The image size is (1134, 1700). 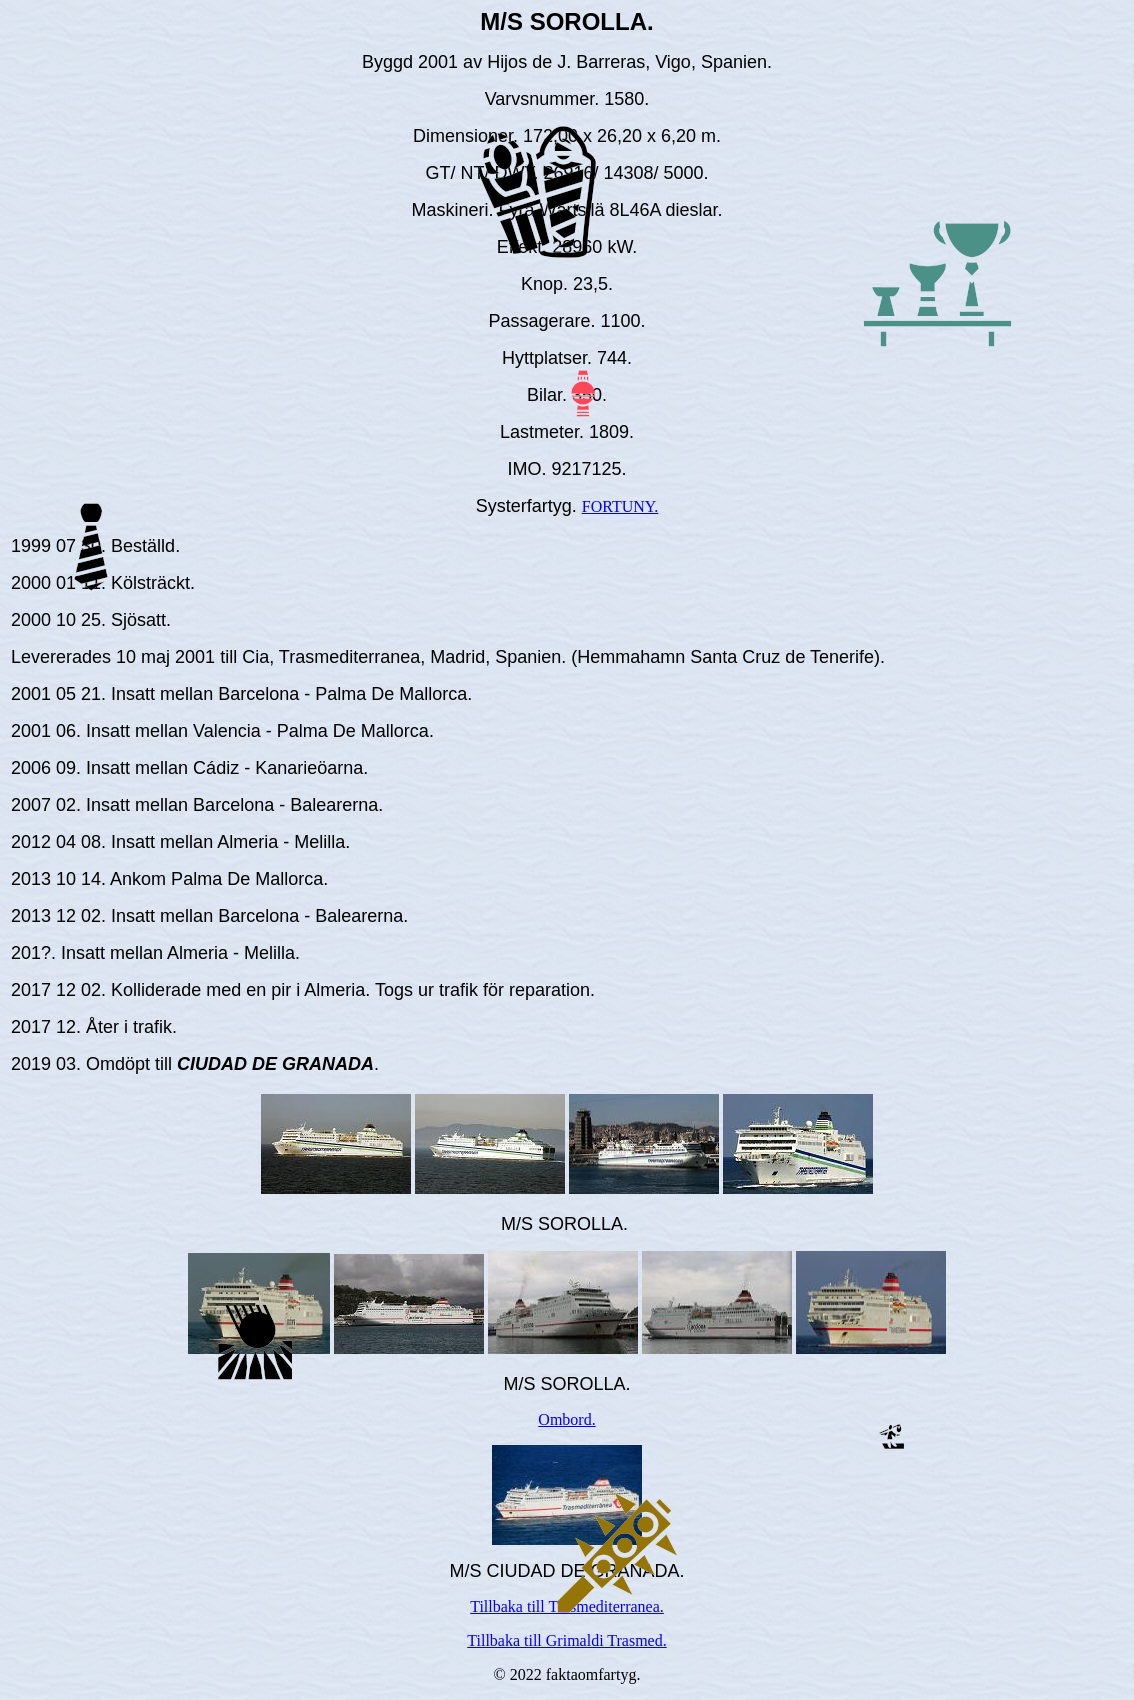 What do you see at coordinates (617, 1553) in the screenshot?
I see `select melee weapon in game inventory` at bounding box center [617, 1553].